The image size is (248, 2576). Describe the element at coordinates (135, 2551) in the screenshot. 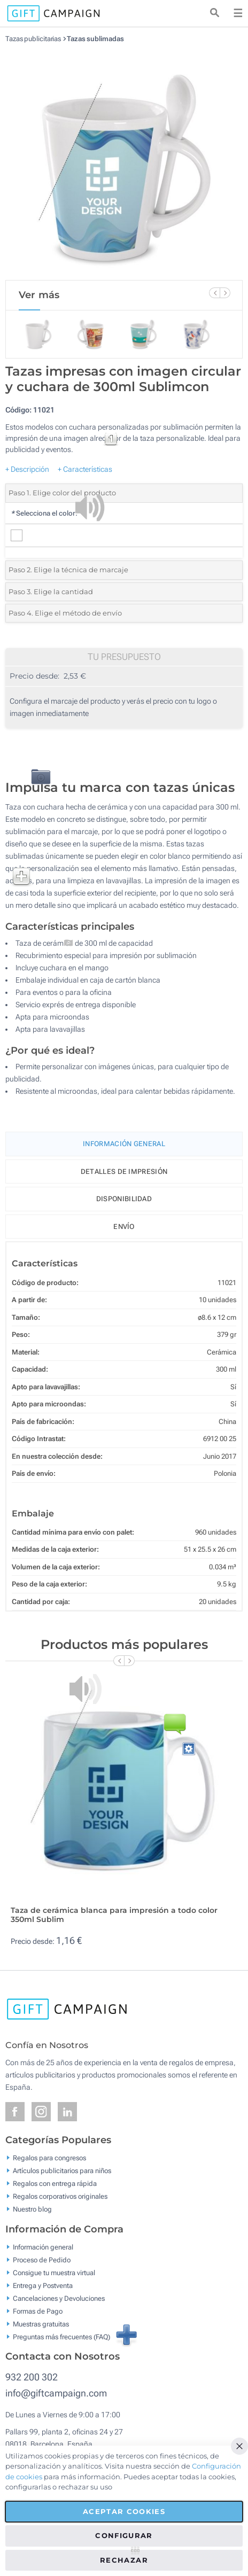

I see `access privacy and security settings` at that location.